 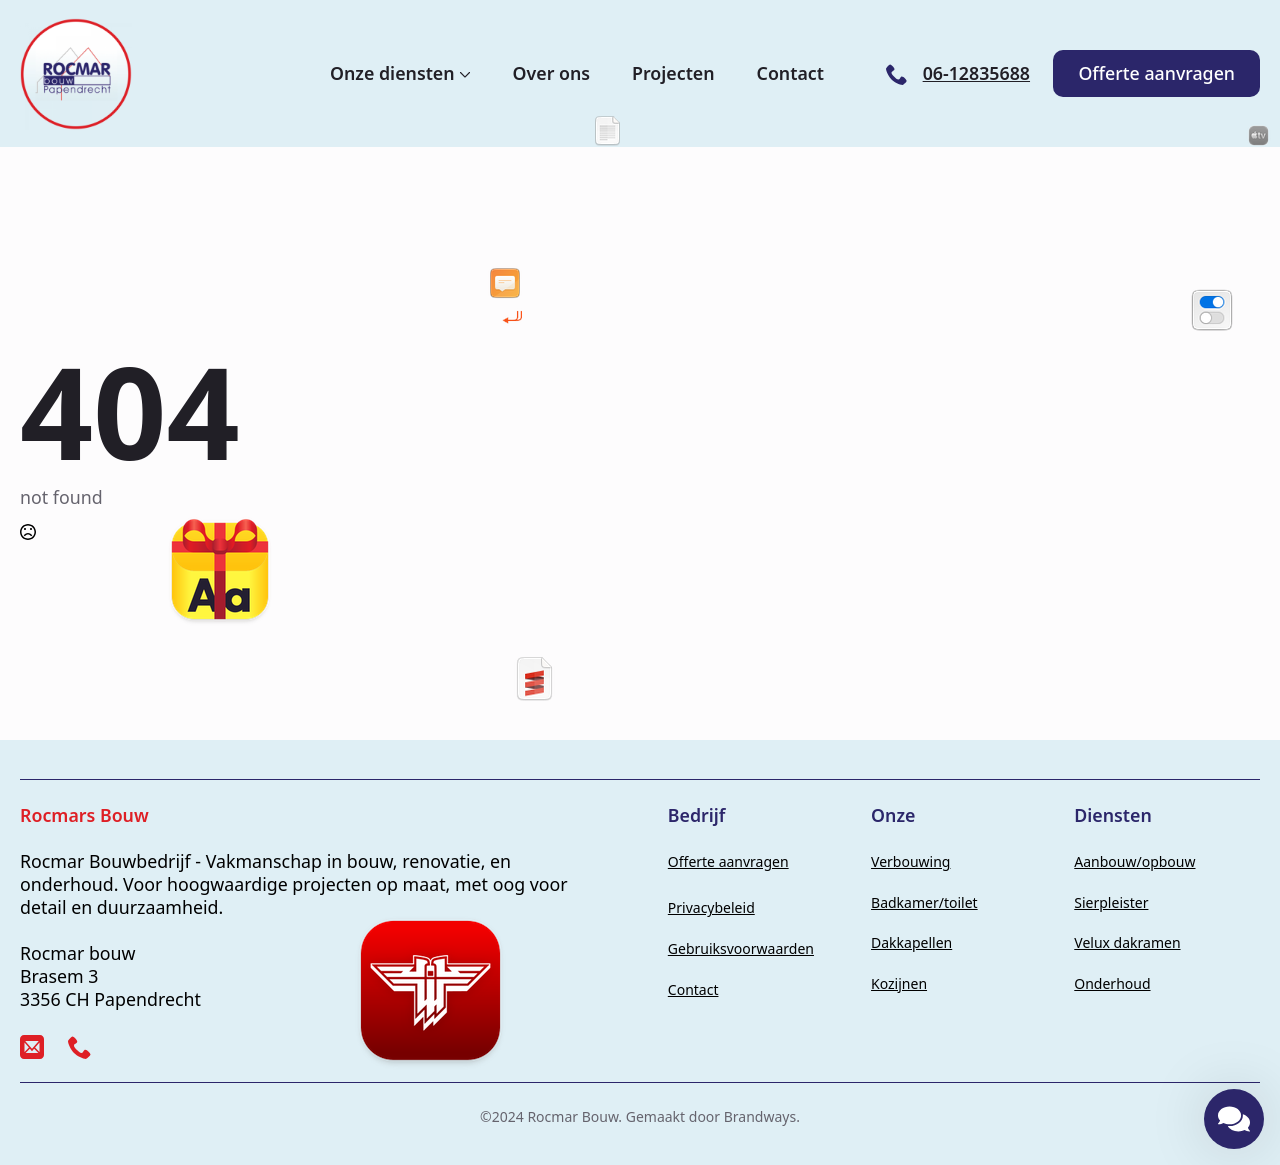 What do you see at coordinates (430, 990) in the screenshot?
I see `launch Return to Castle Wolfenstein game` at bounding box center [430, 990].